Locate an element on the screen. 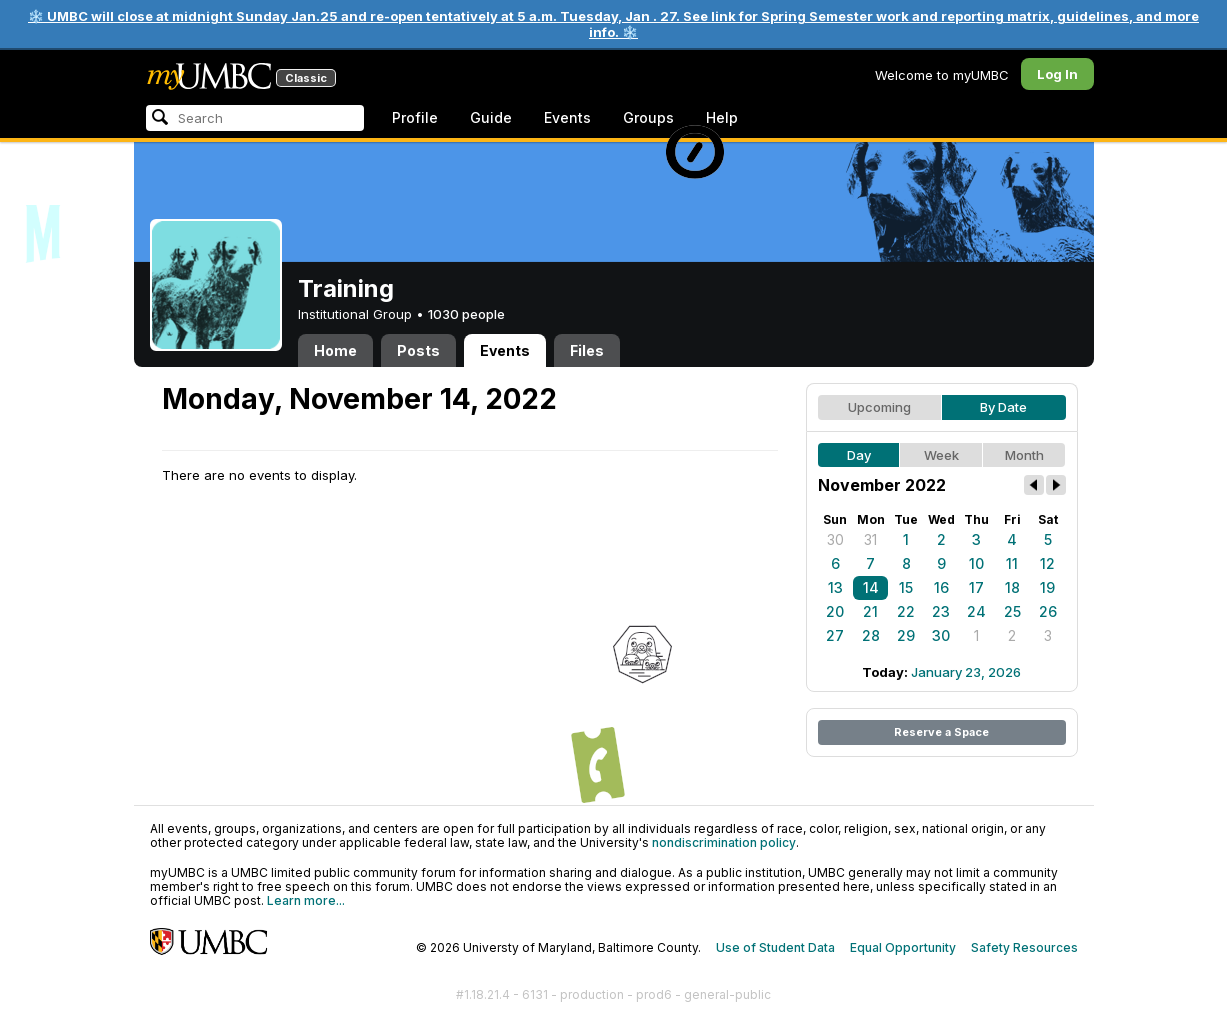 This screenshot has height=1035, width=1227. open the Allociné app for movie listings and reviews is located at coordinates (598, 765).